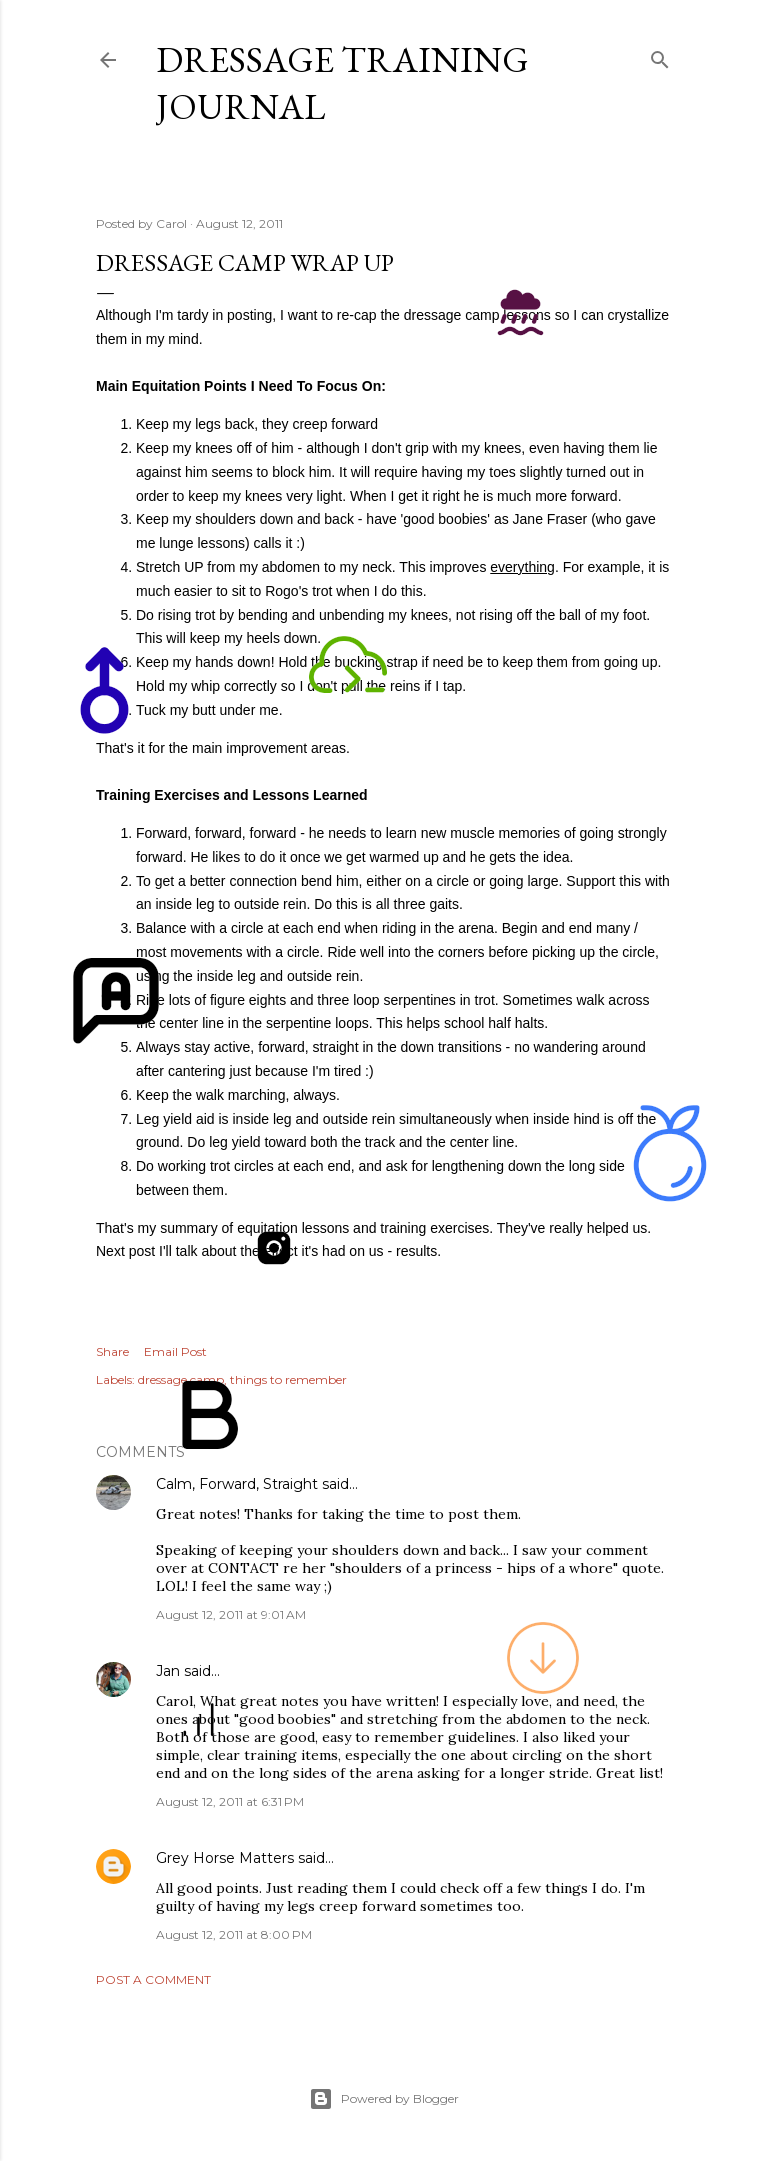  What do you see at coordinates (348, 667) in the screenshot?
I see `access cloud-based AI agent services` at bounding box center [348, 667].